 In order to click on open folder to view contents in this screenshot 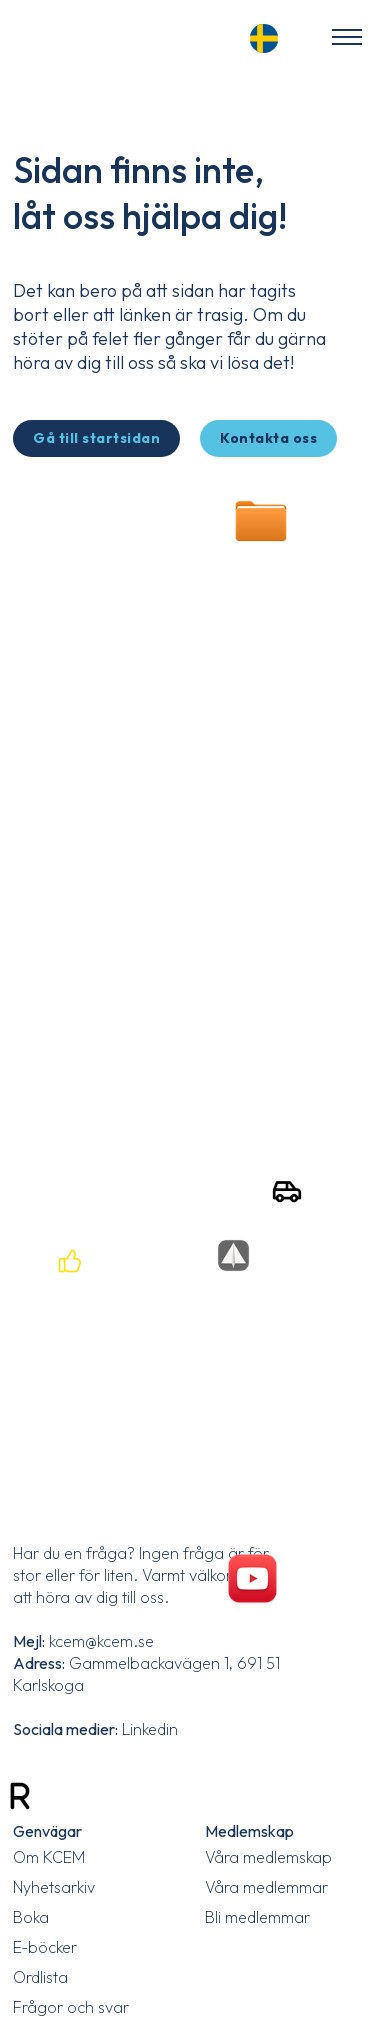, I will do `click(261, 521)`.